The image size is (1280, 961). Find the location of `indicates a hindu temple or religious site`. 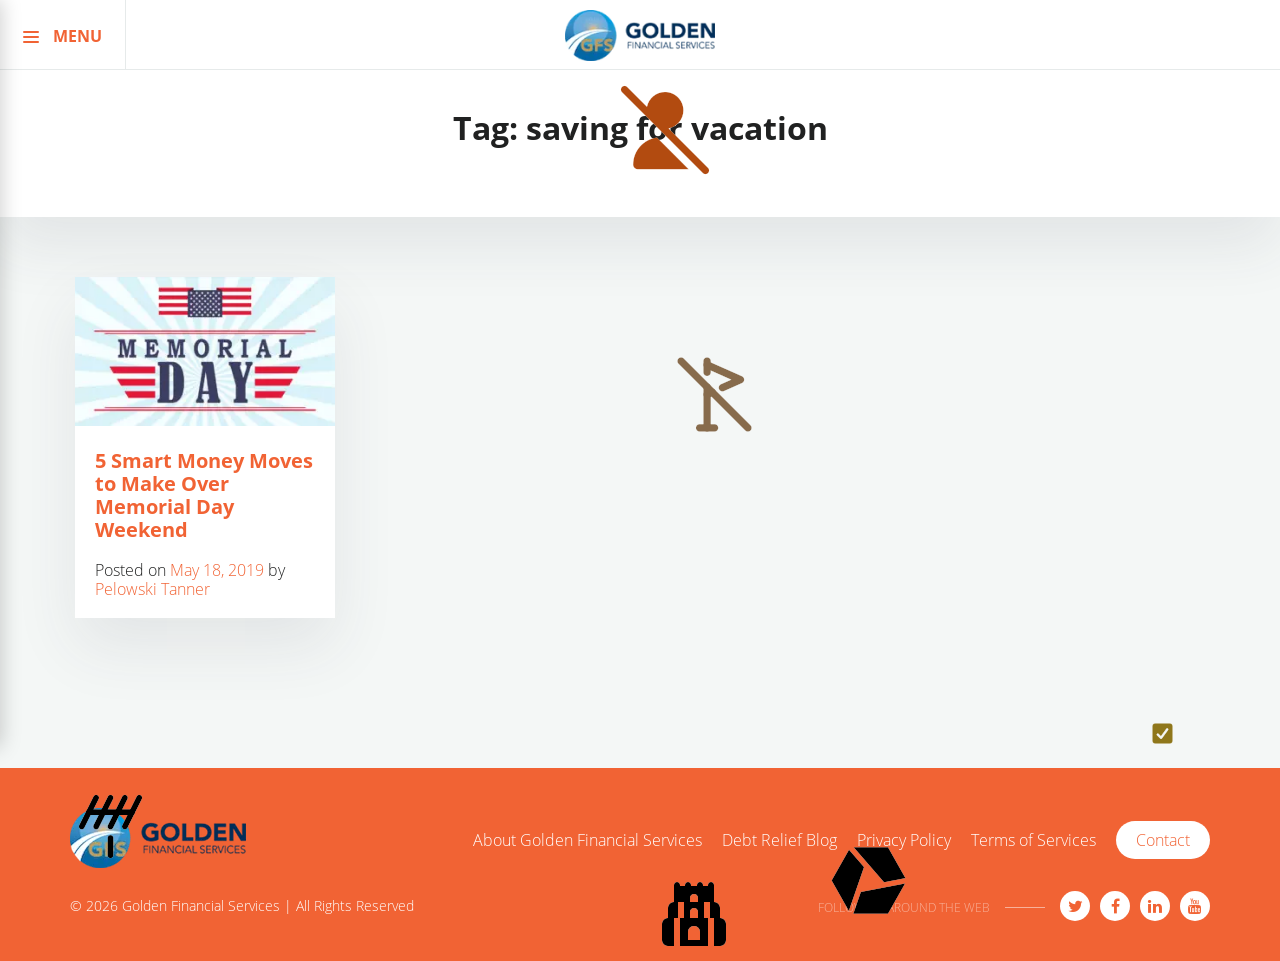

indicates a hindu temple or religious site is located at coordinates (694, 914).